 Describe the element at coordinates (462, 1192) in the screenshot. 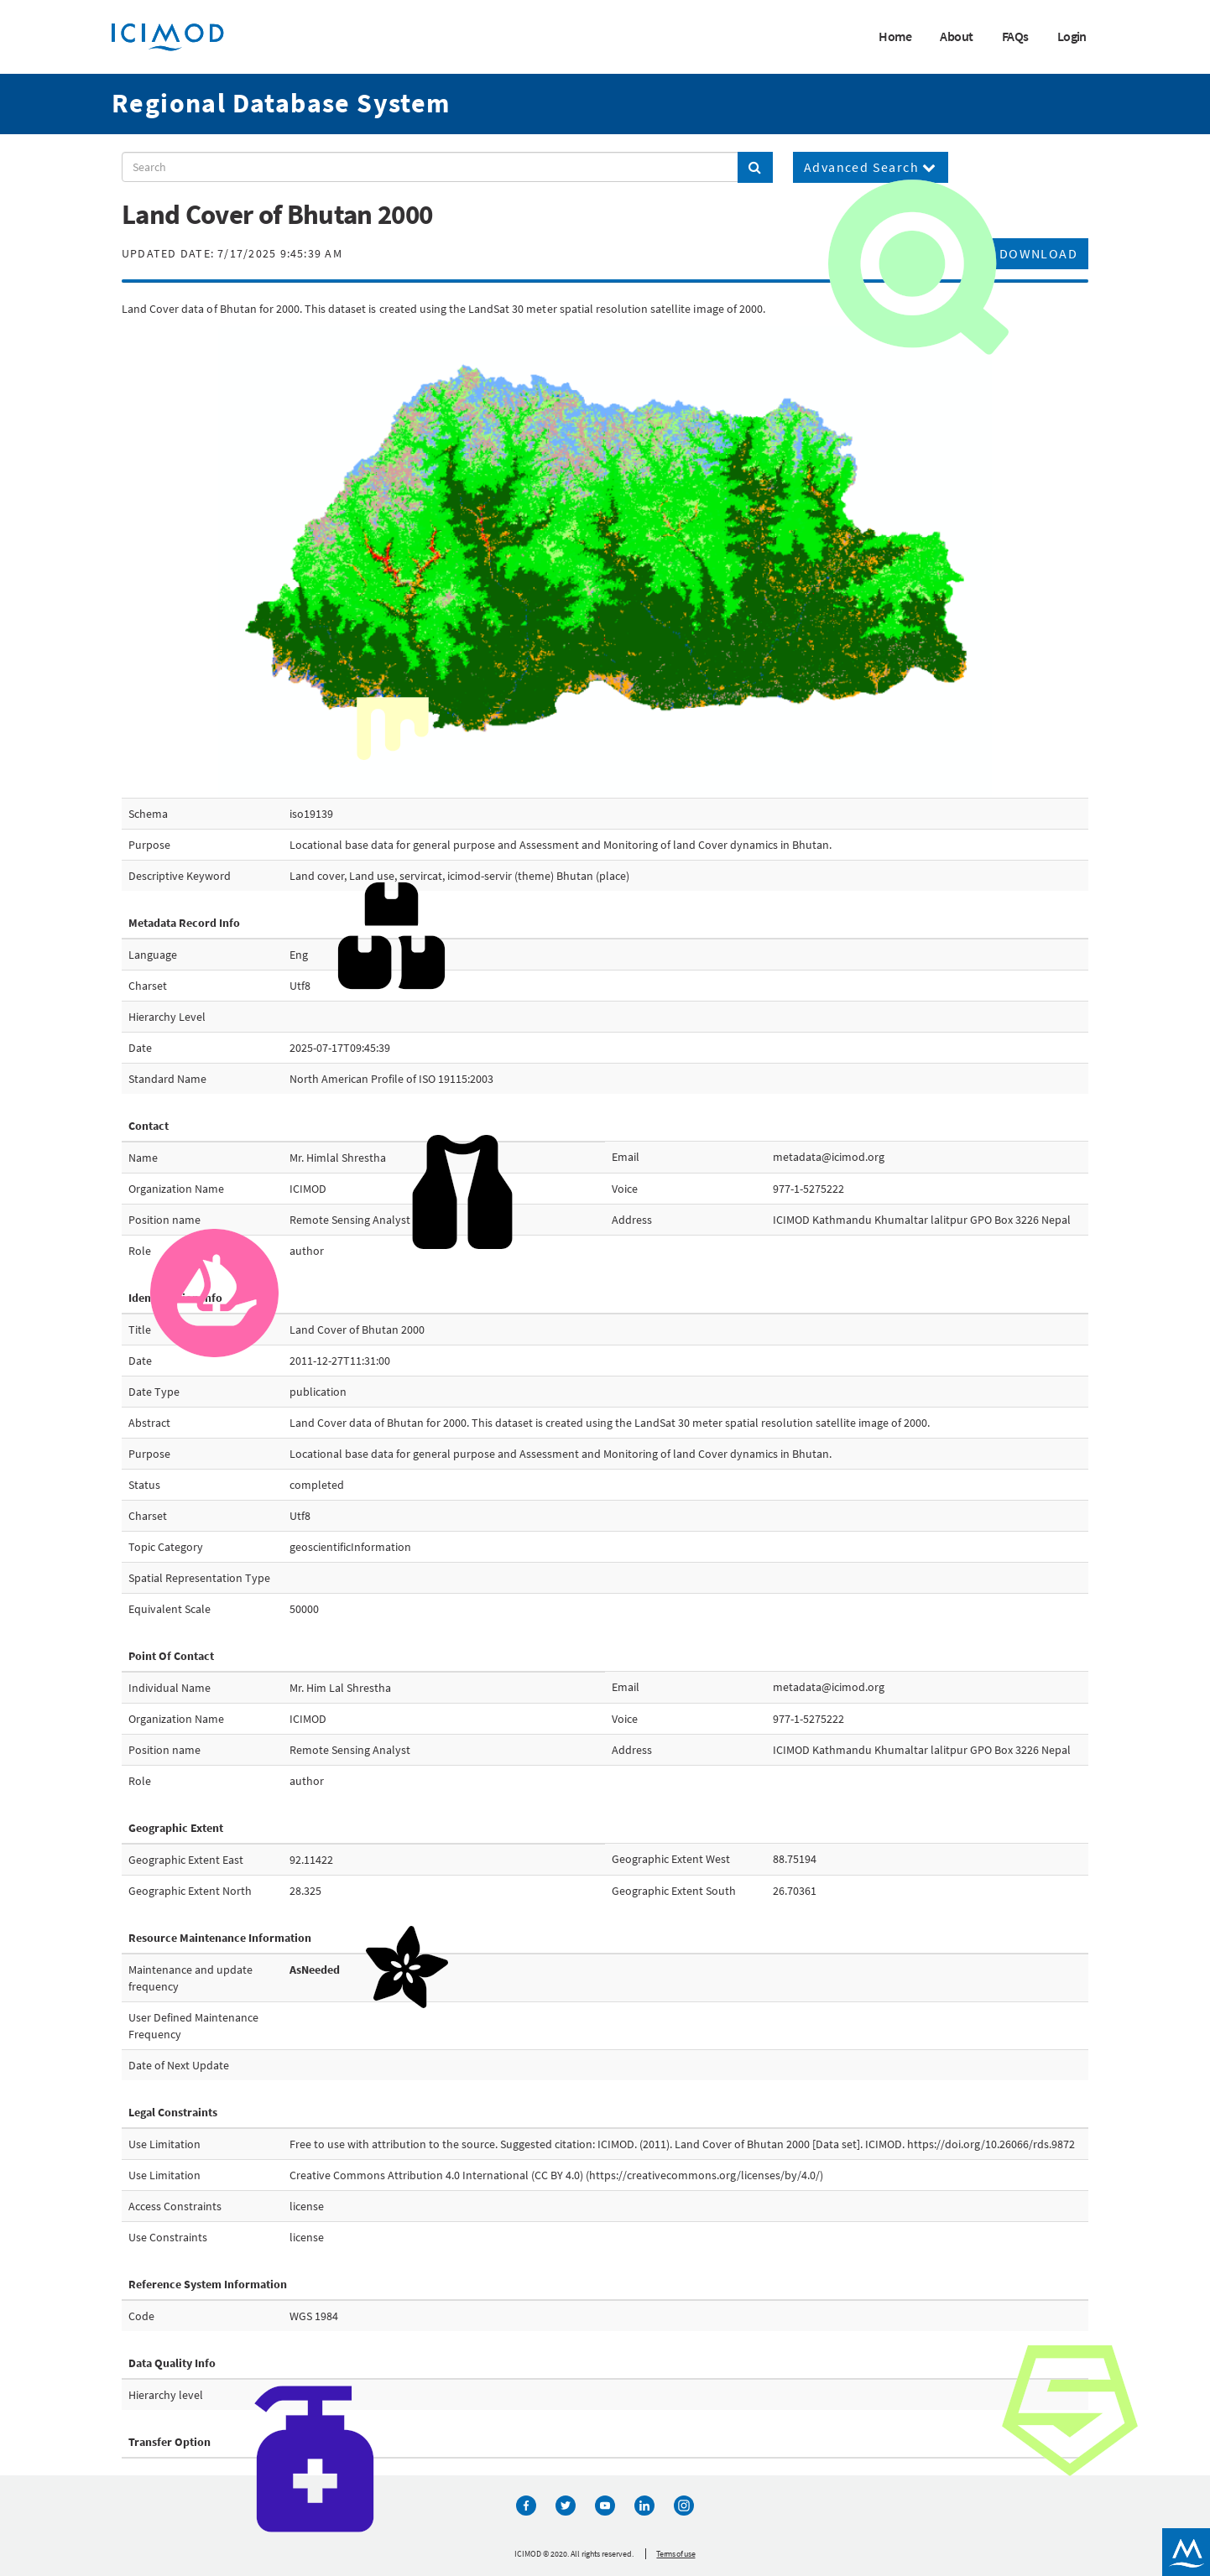

I see `select safety vest or protective gear` at that location.